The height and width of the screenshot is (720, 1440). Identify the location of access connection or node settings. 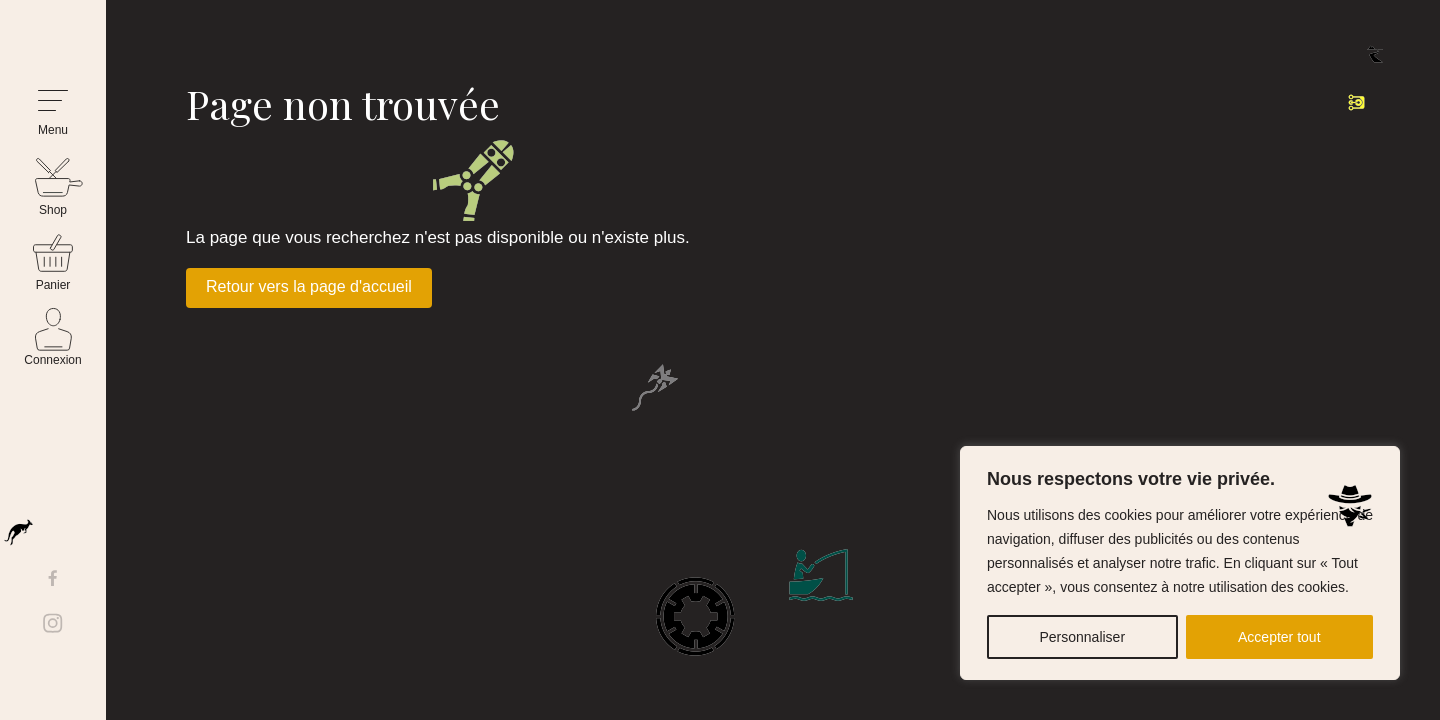
(1356, 102).